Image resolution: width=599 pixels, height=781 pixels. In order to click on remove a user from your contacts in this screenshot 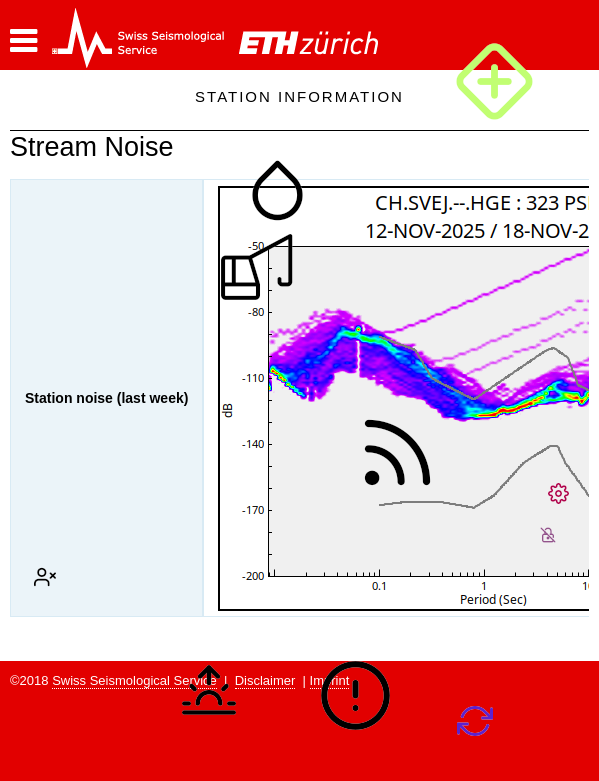, I will do `click(45, 577)`.